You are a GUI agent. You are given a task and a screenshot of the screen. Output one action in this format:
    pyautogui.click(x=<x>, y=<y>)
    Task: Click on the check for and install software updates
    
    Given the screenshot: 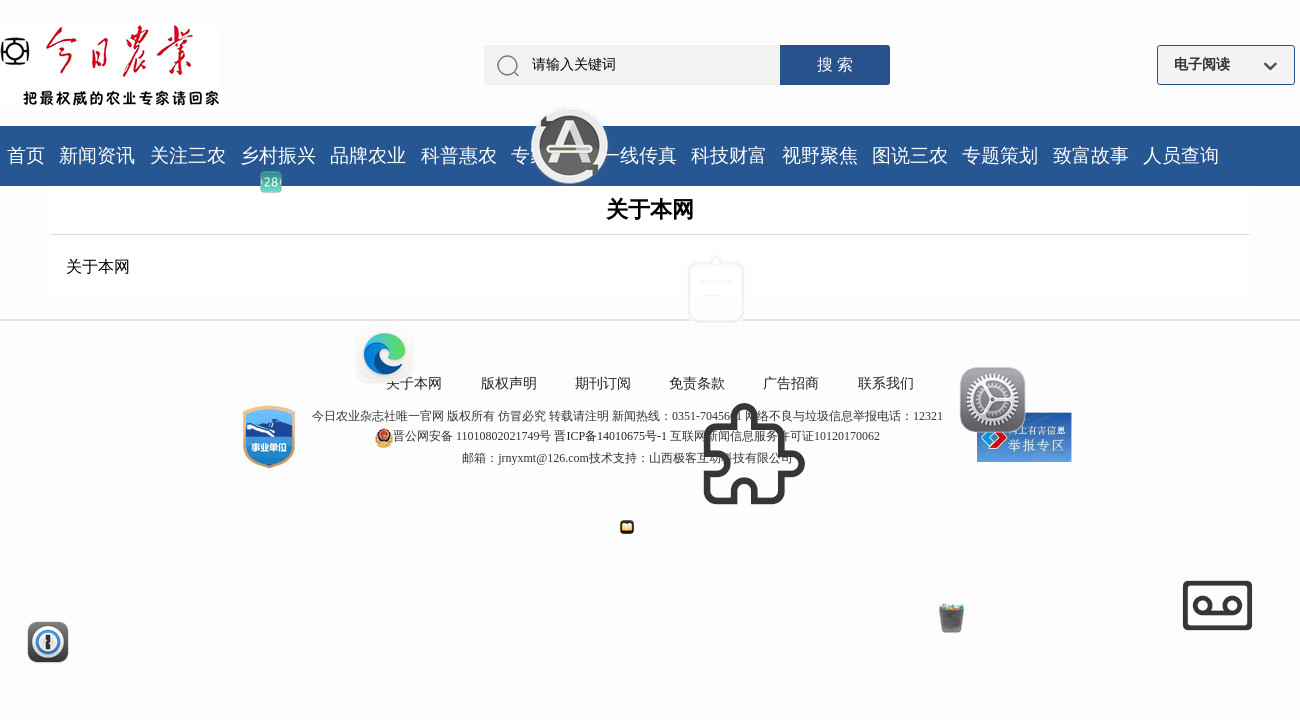 What is the action you would take?
    pyautogui.click(x=569, y=145)
    